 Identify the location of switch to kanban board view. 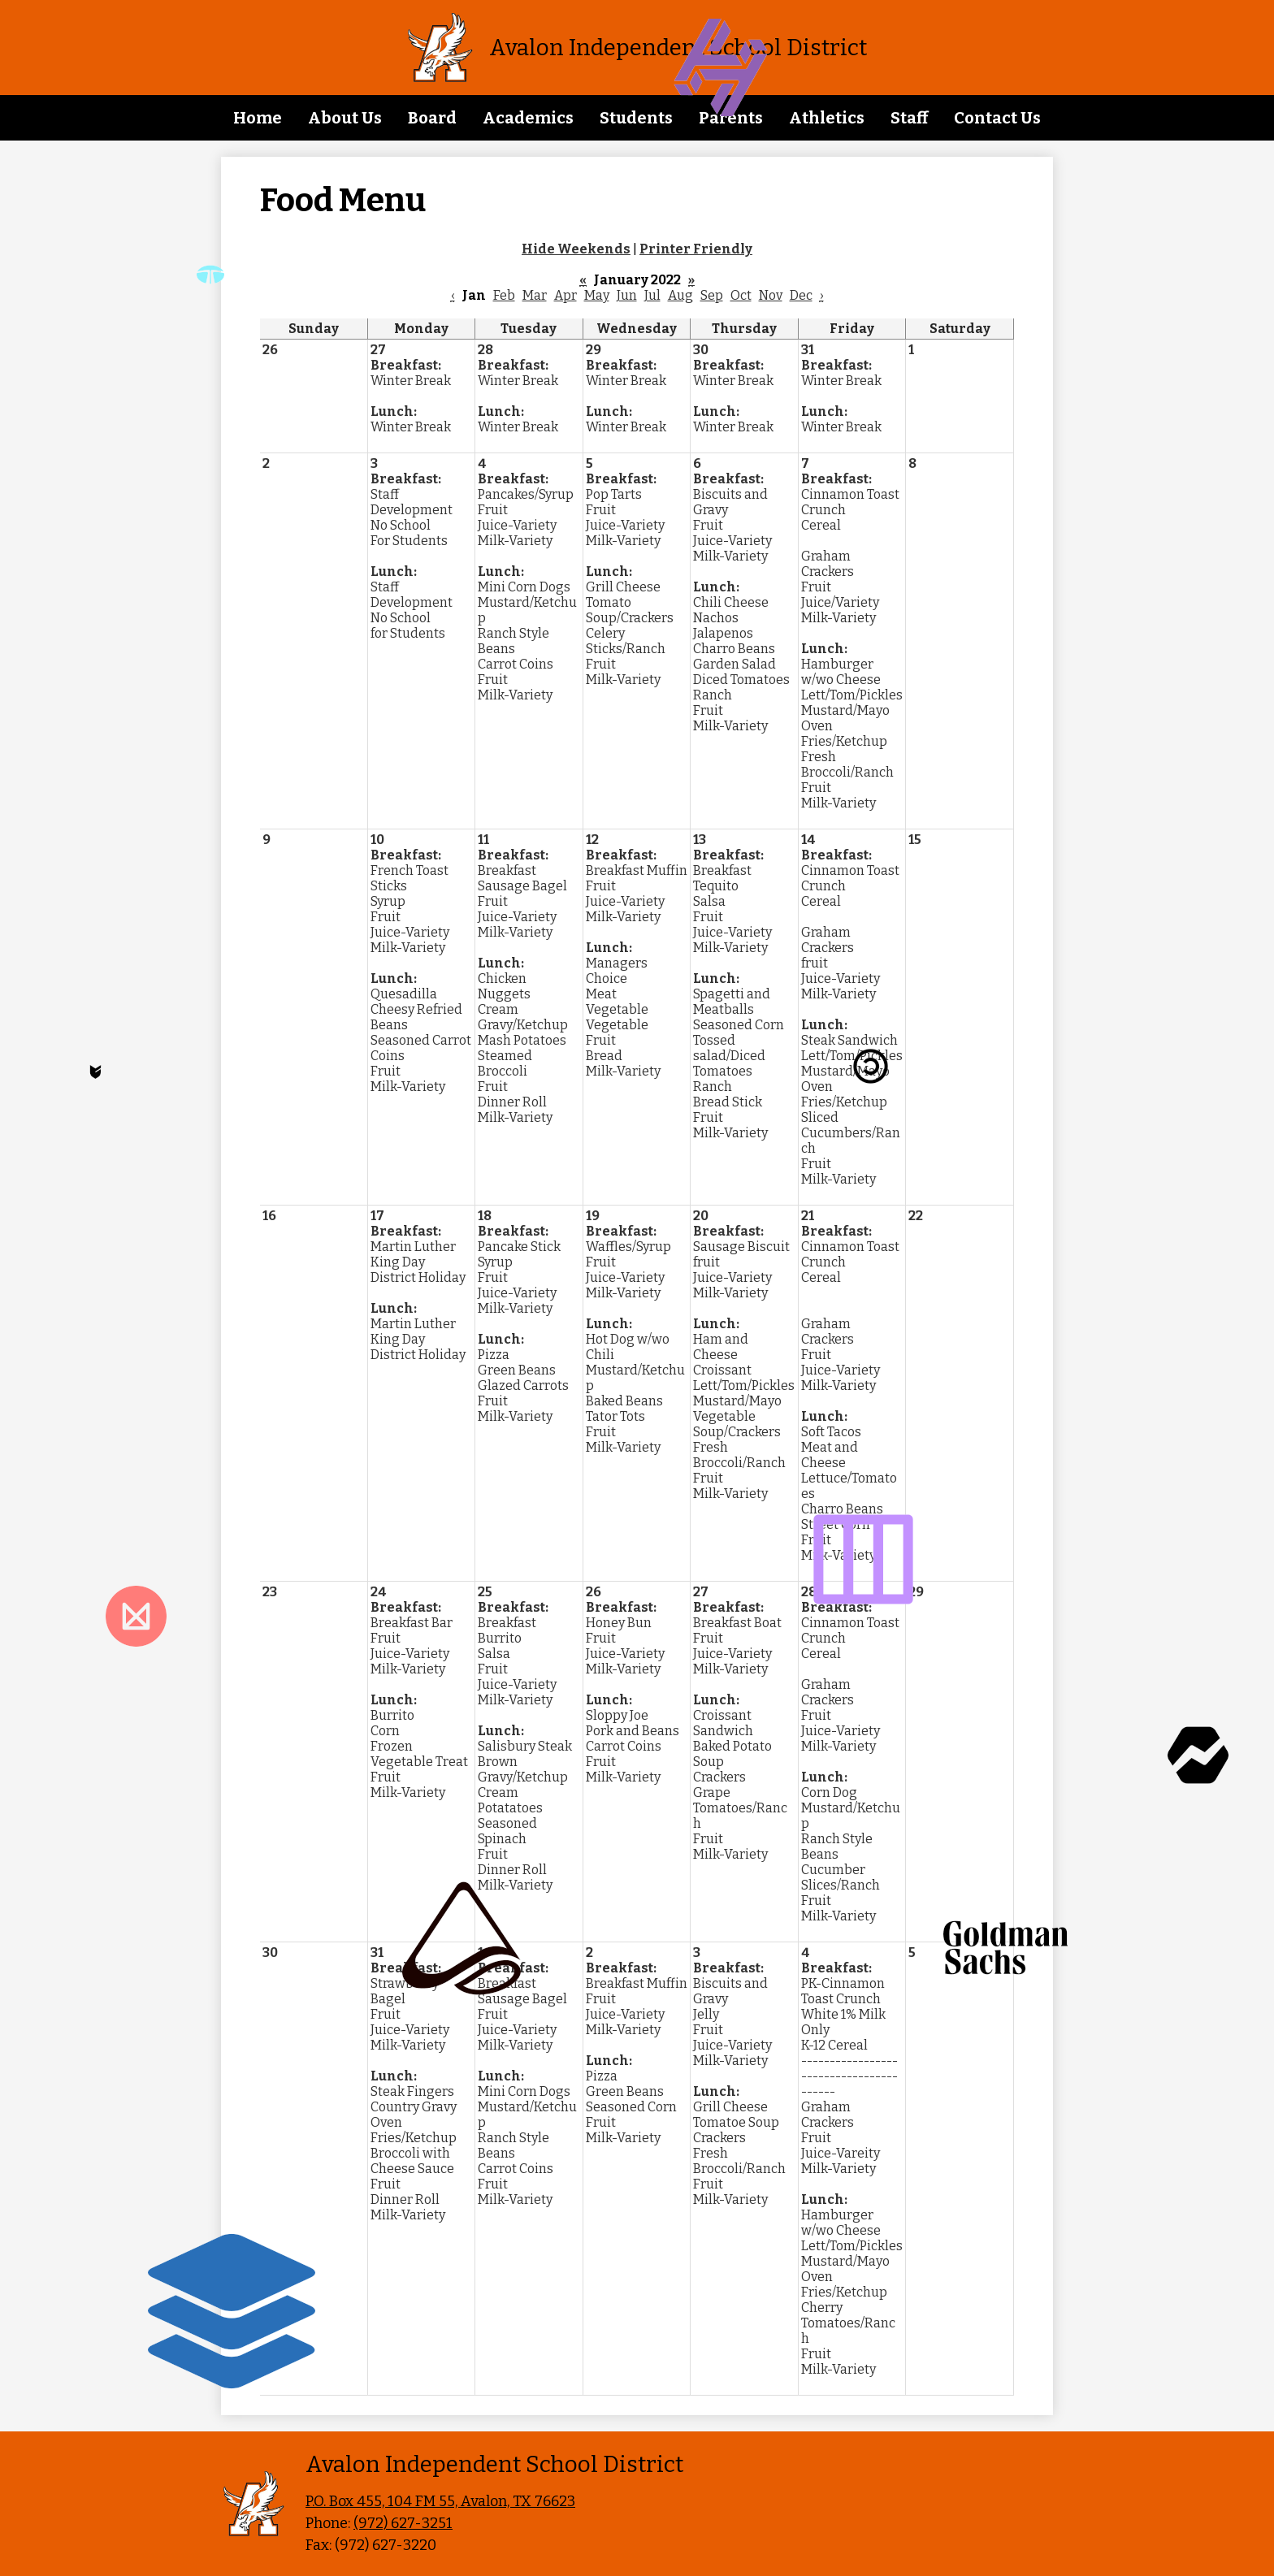
(863, 1559).